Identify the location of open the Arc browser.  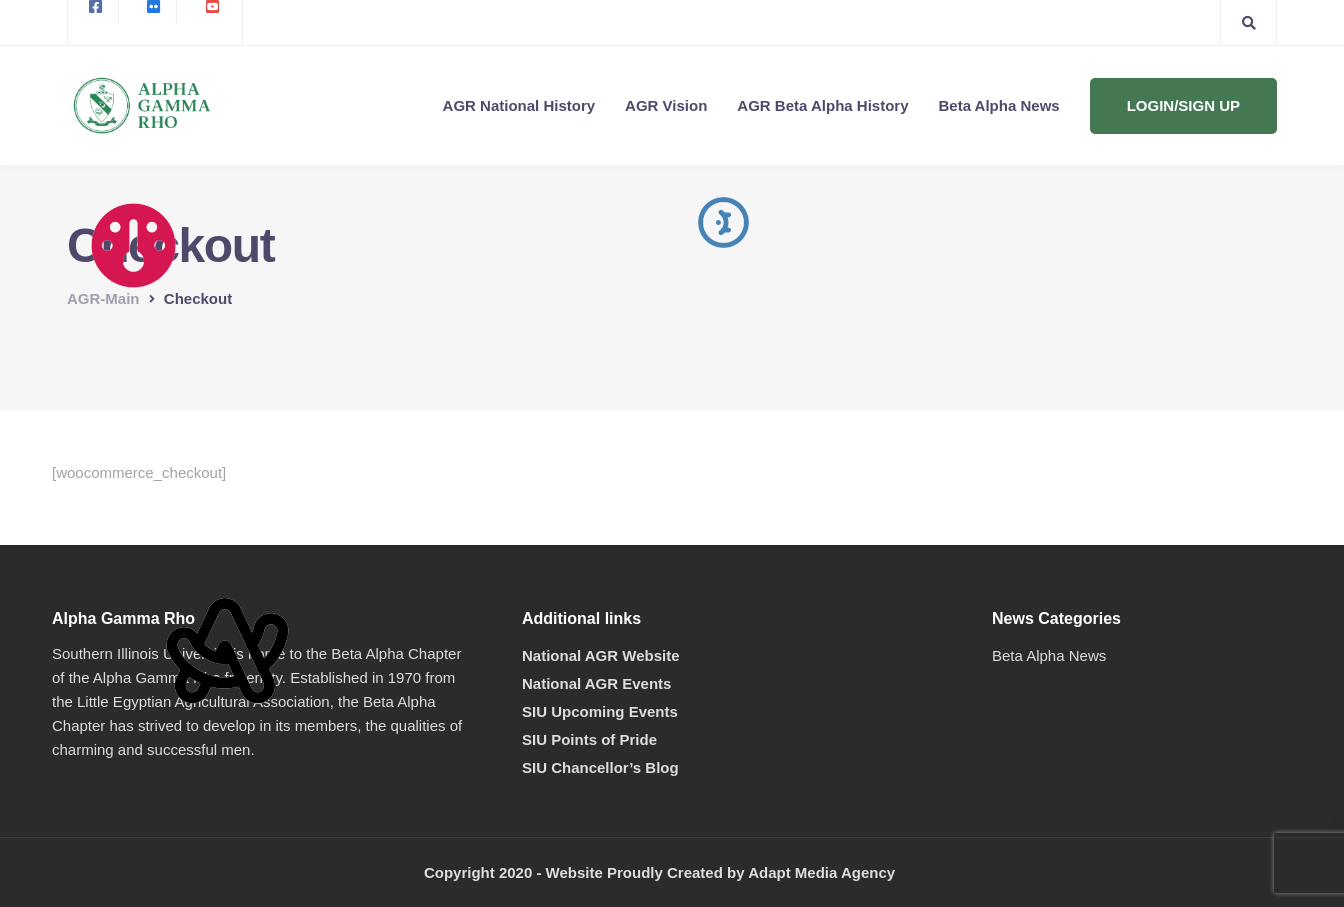
(227, 653).